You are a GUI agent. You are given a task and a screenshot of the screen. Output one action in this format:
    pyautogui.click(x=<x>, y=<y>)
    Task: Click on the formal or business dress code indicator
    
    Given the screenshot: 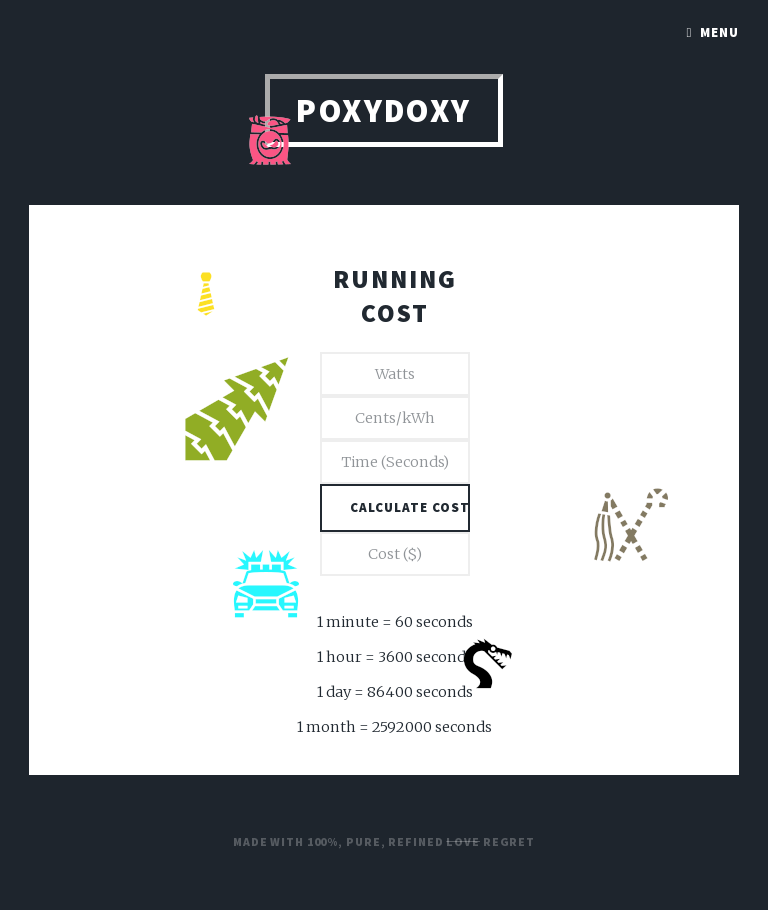 What is the action you would take?
    pyautogui.click(x=206, y=294)
    